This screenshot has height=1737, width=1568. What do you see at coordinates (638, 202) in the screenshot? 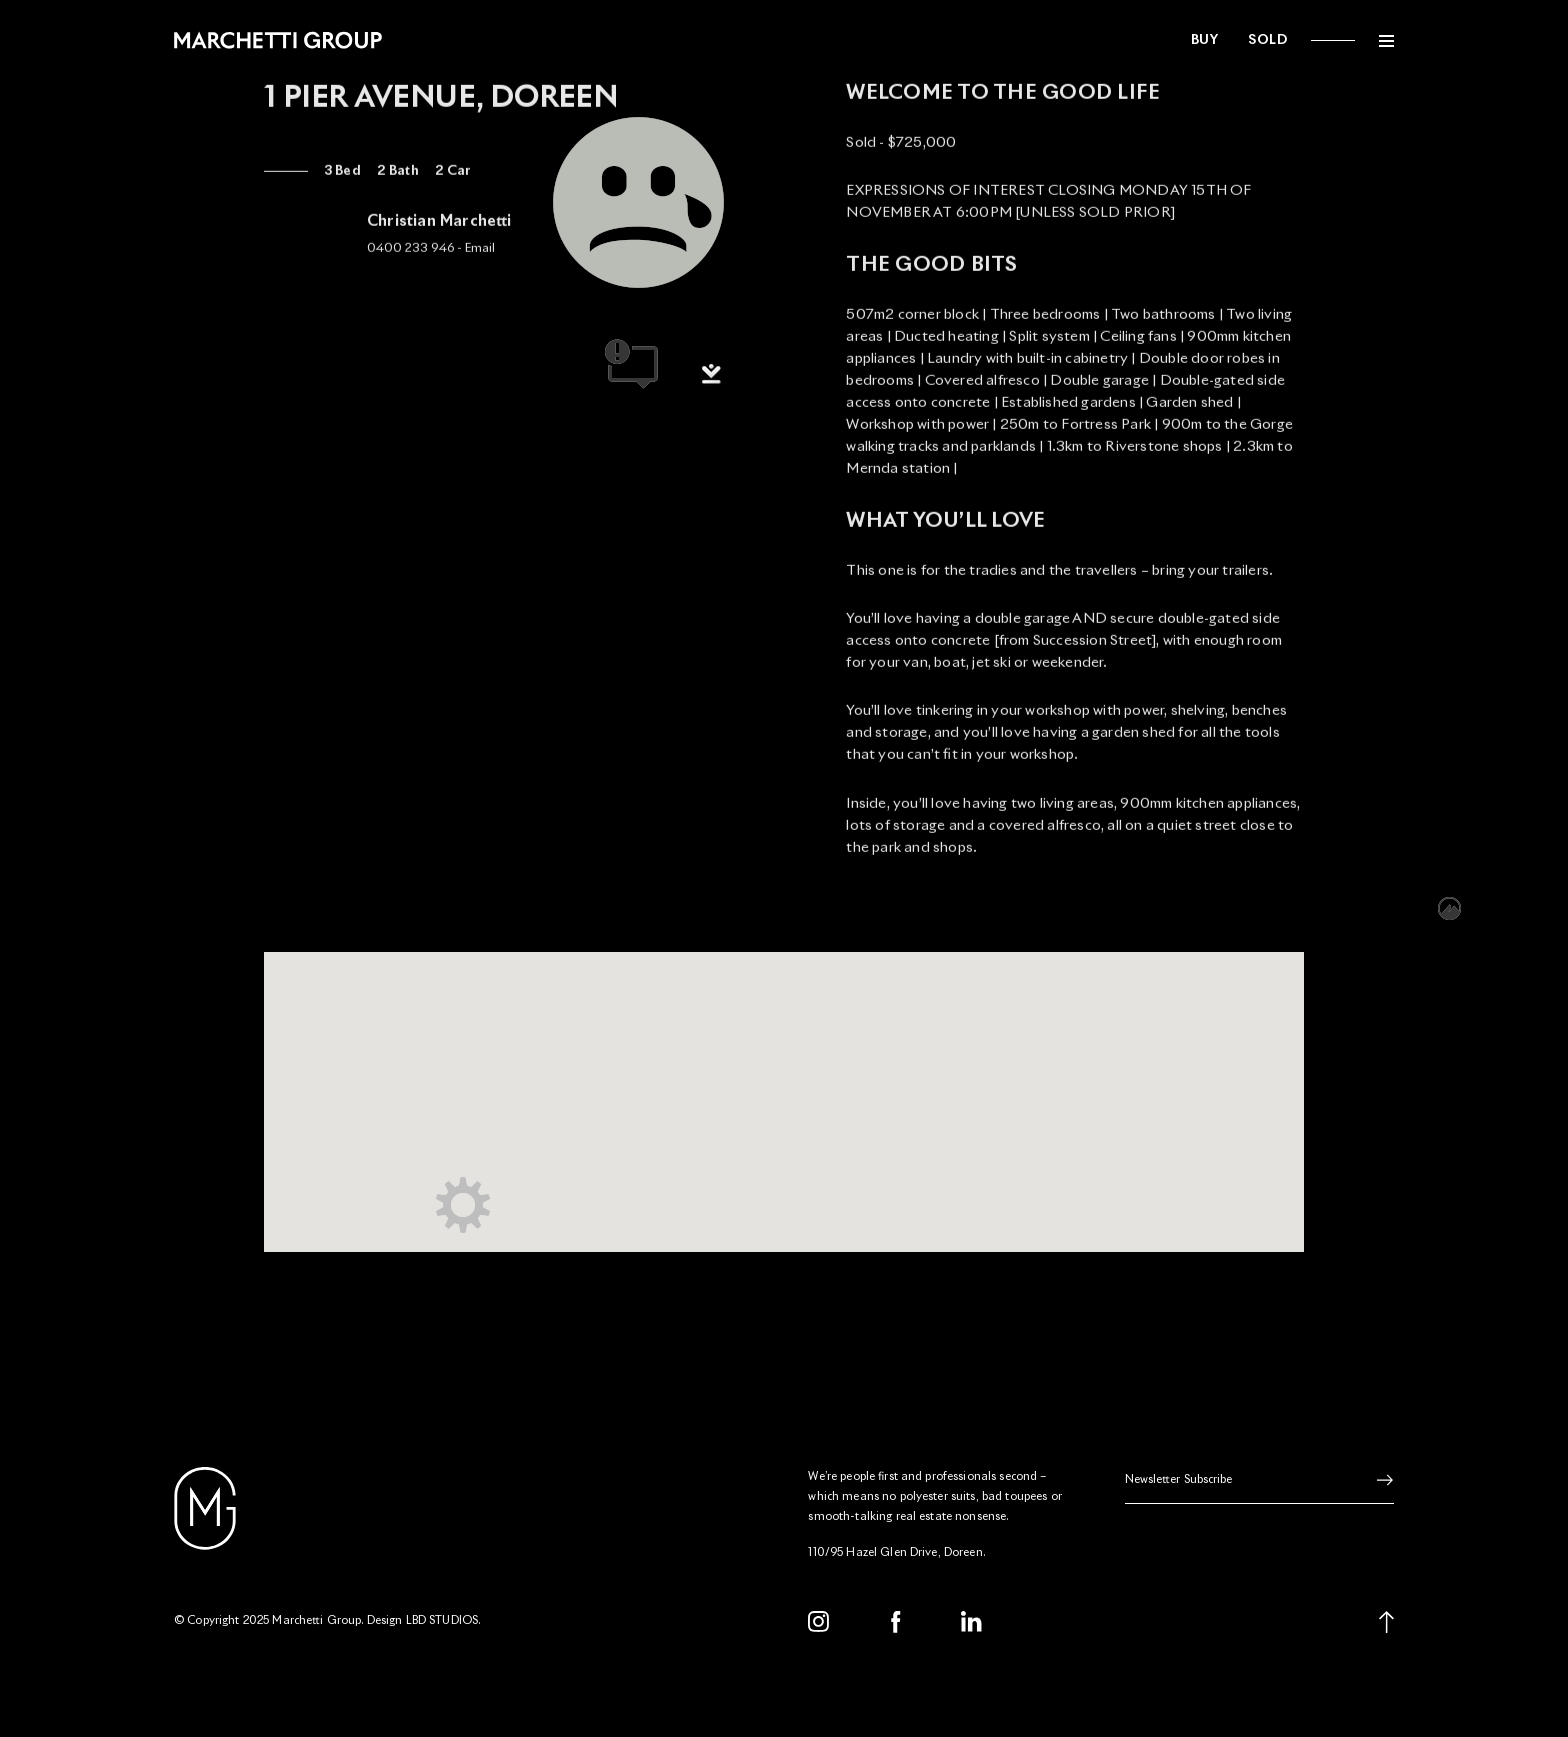
I see `indicates sadness or emotional reaction` at bounding box center [638, 202].